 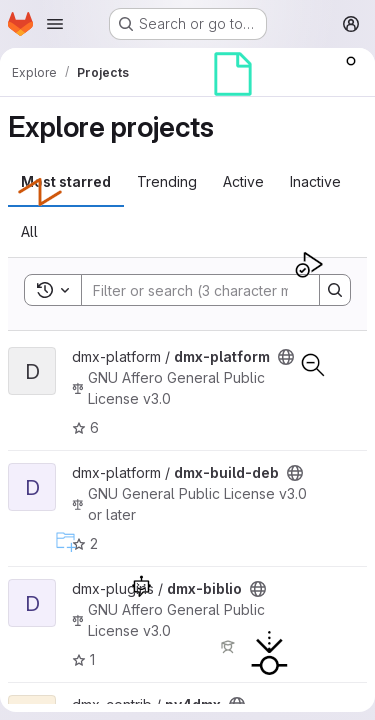 What do you see at coordinates (233, 74) in the screenshot?
I see `create a new file` at bounding box center [233, 74].